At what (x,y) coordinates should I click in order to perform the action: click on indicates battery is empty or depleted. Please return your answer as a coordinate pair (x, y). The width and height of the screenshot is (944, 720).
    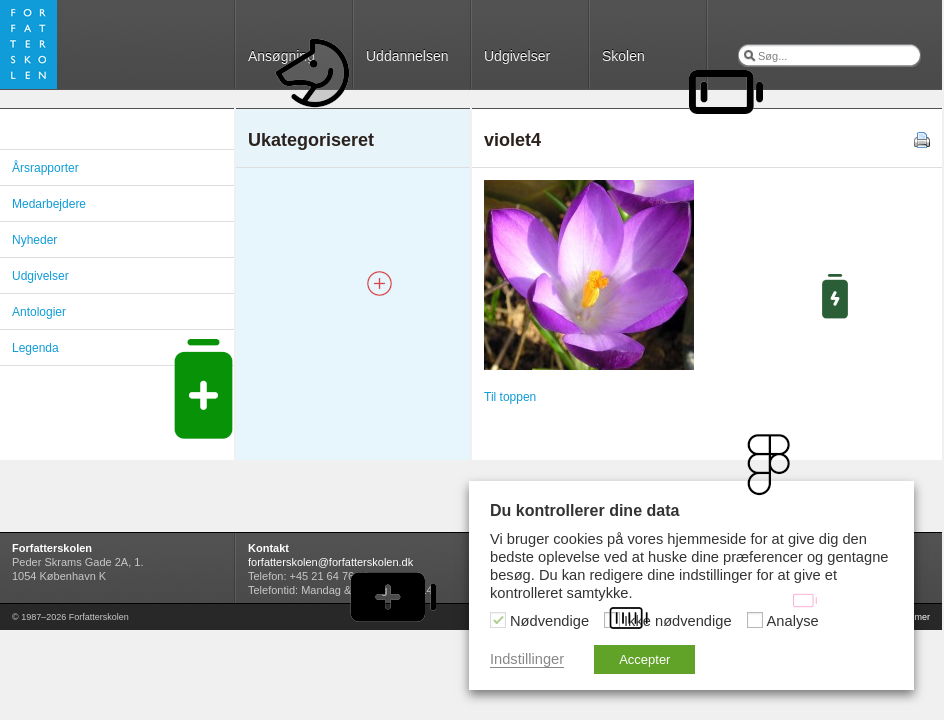
    Looking at the image, I should click on (804, 600).